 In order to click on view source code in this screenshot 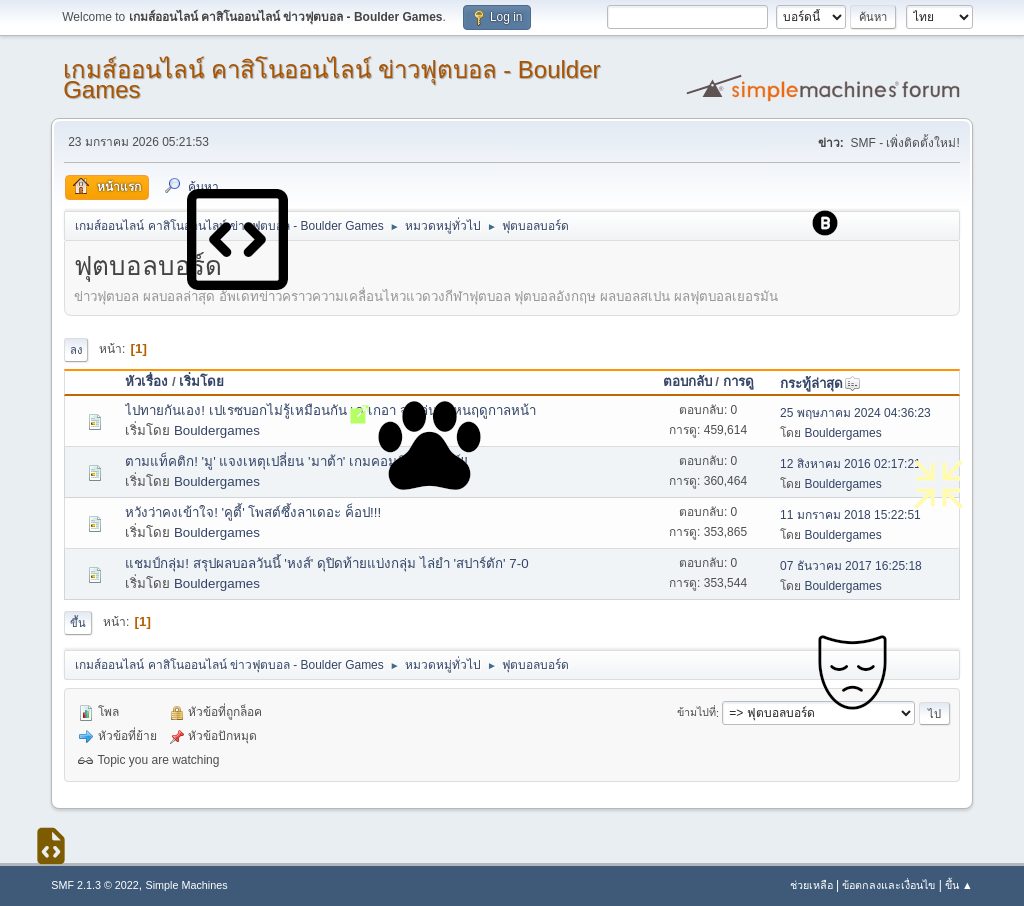, I will do `click(237, 239)`.